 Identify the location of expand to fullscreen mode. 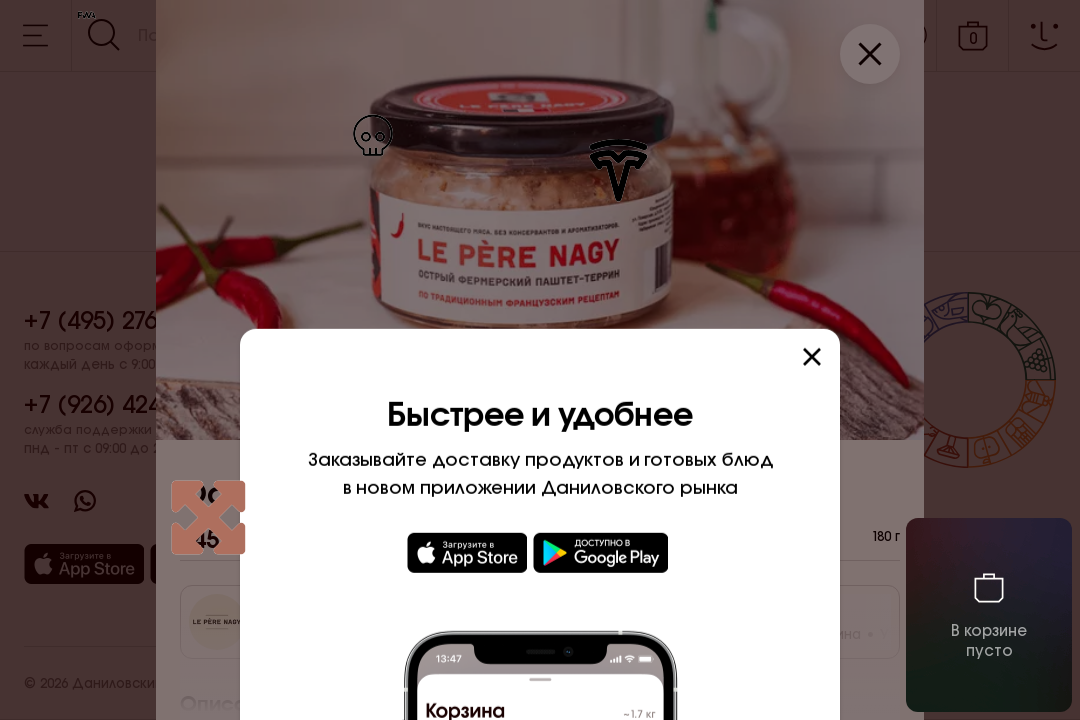
(208, 517).